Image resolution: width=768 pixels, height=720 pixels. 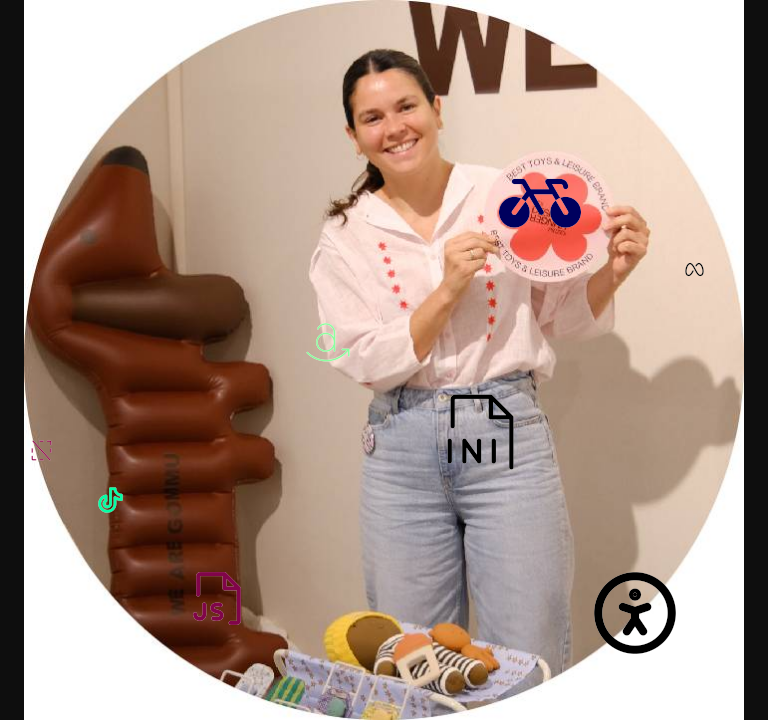 I want to click on visit amazon.com, so click(x=326, y=341).